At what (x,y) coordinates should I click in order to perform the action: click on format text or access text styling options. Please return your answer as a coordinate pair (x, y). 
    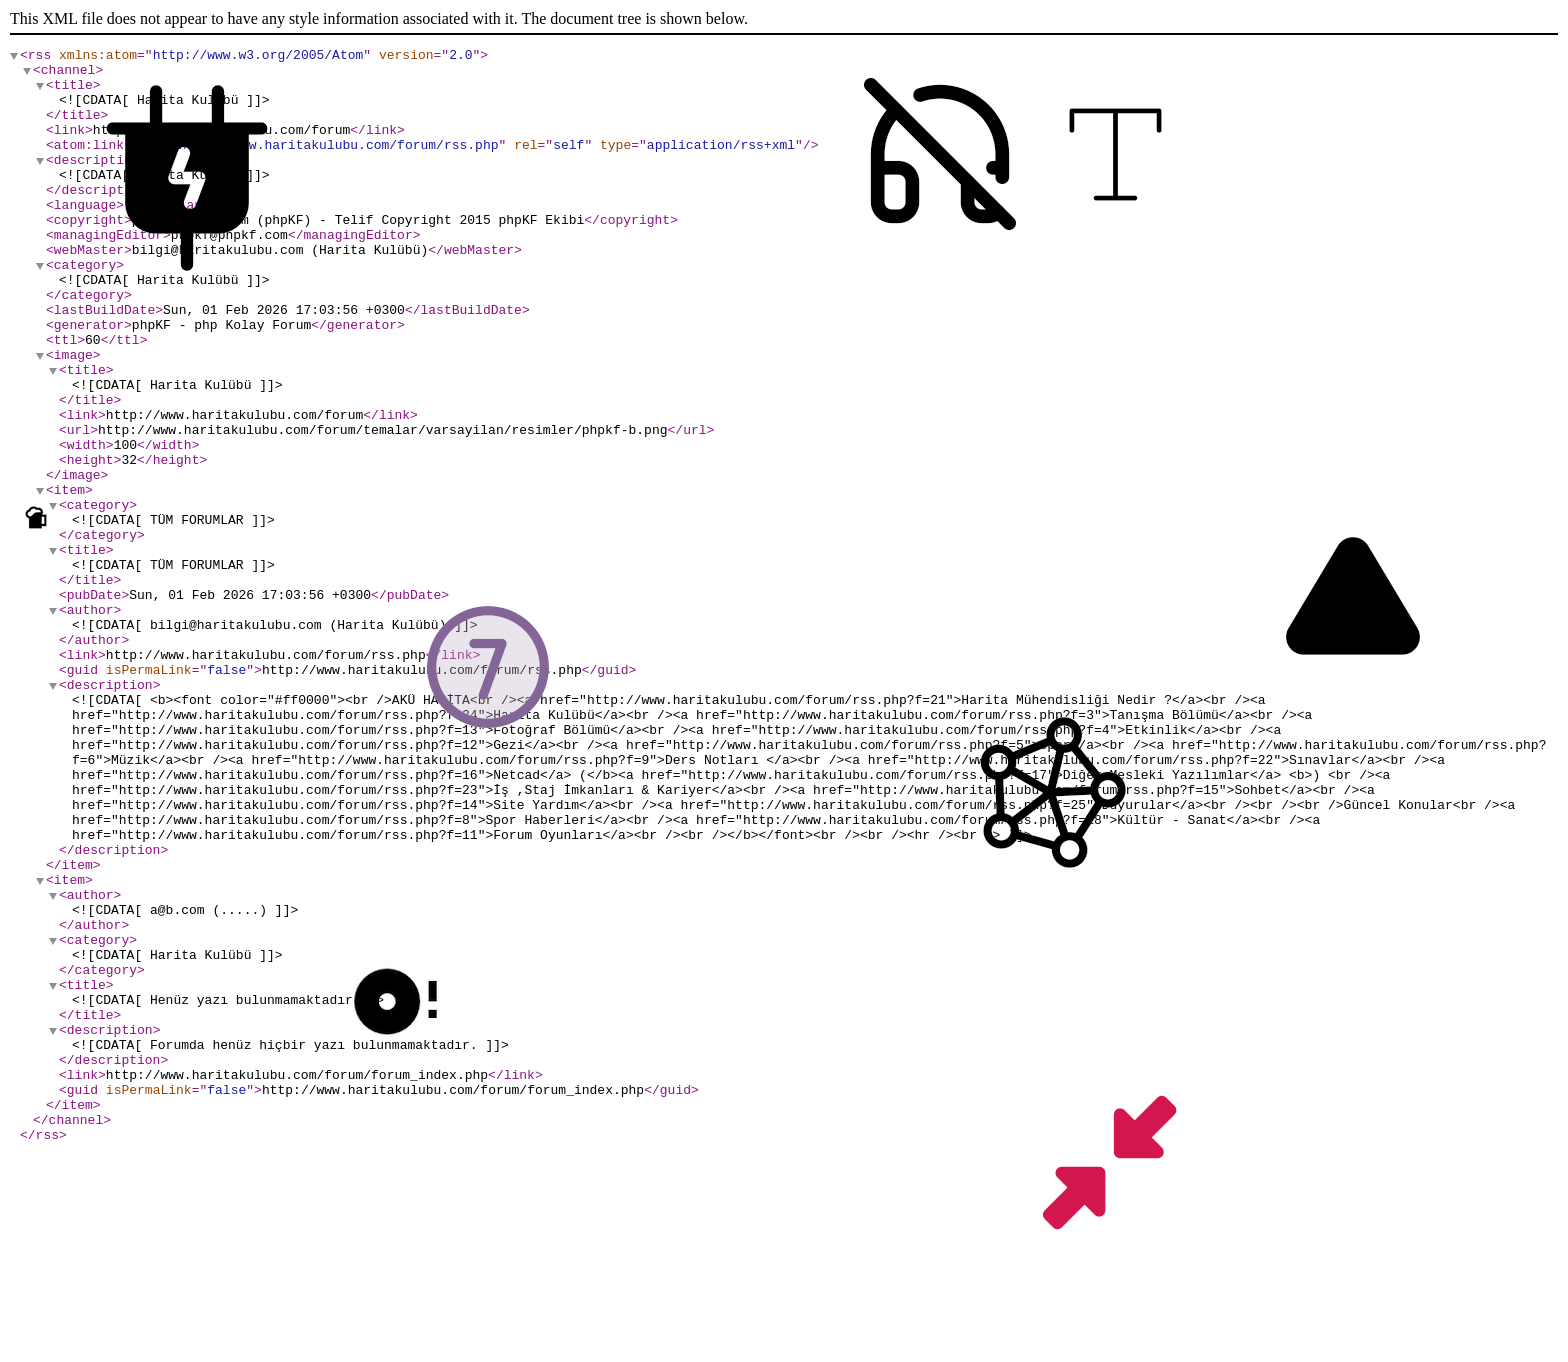
    Looking at the image, I should click on (1115, 154).